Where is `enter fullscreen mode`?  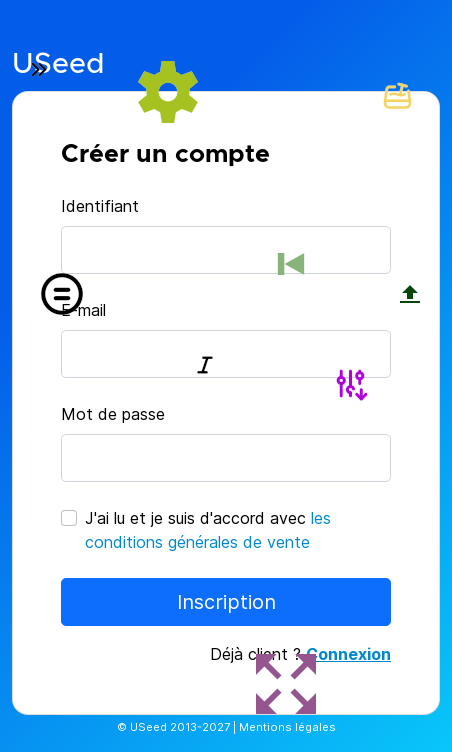
enter fullscreen mode is located at coordinates (286, 684).